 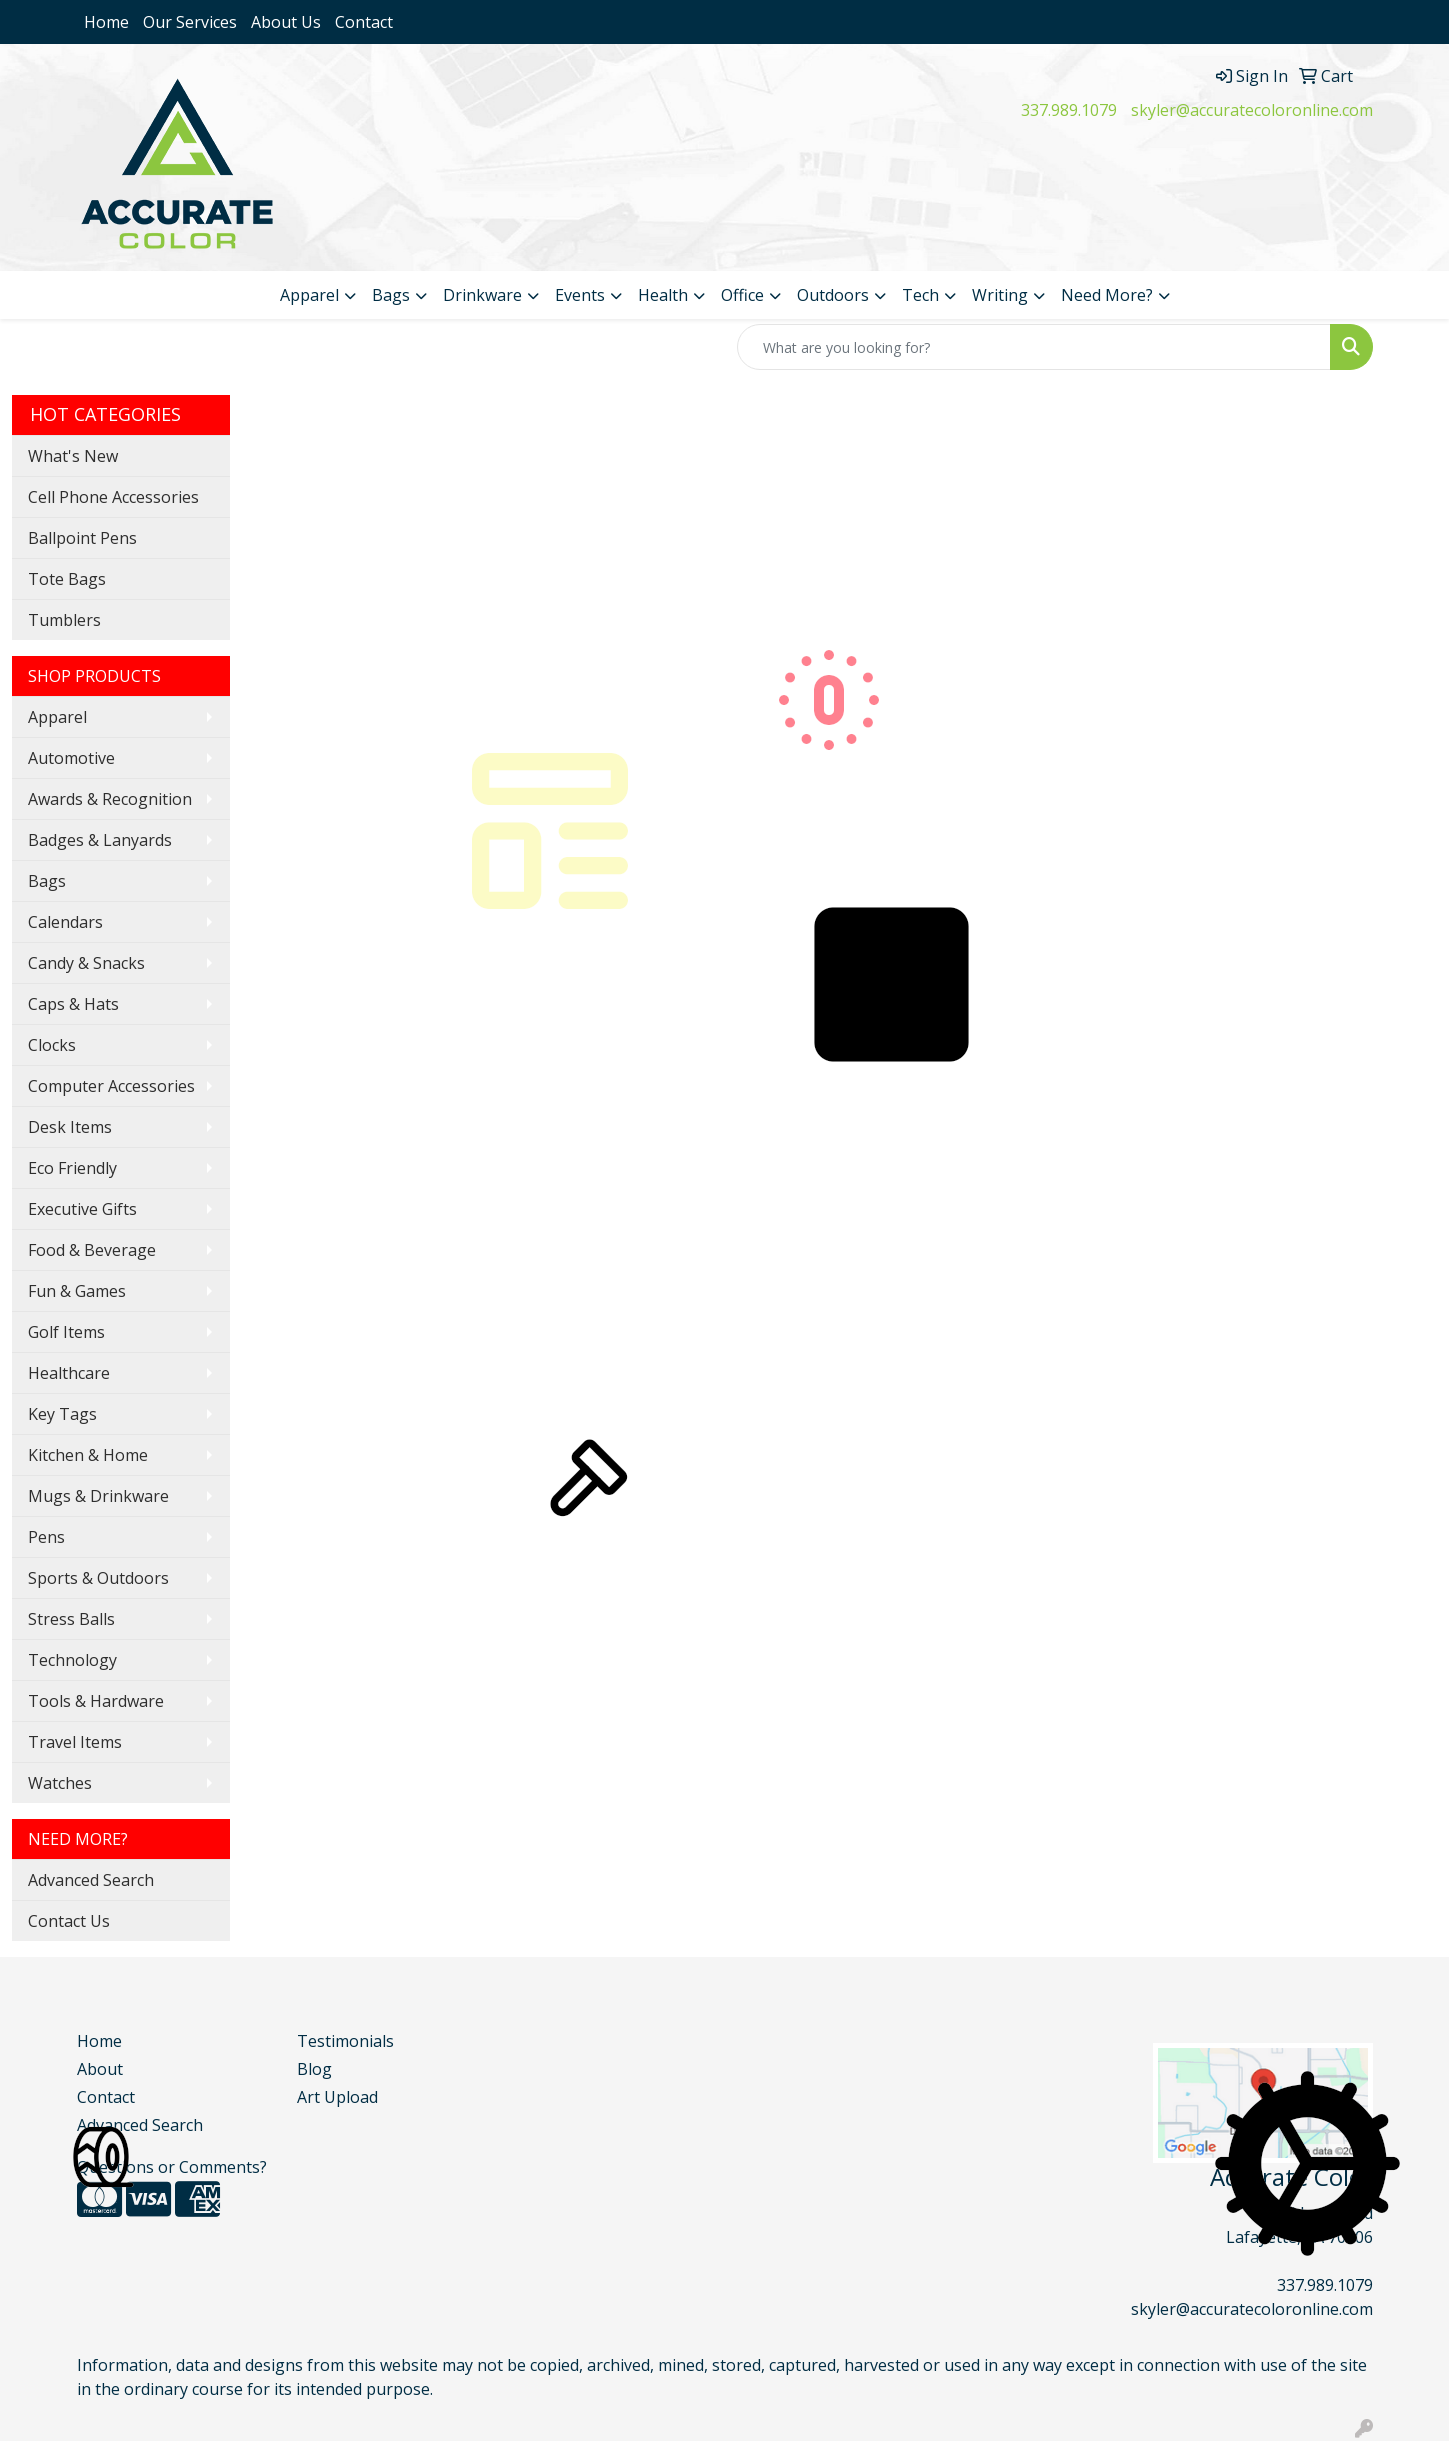 What do you see at coordinates (829, 700) in the screenshot?
I see `indicates a loading or processing state` at bounding box center [829, 700].